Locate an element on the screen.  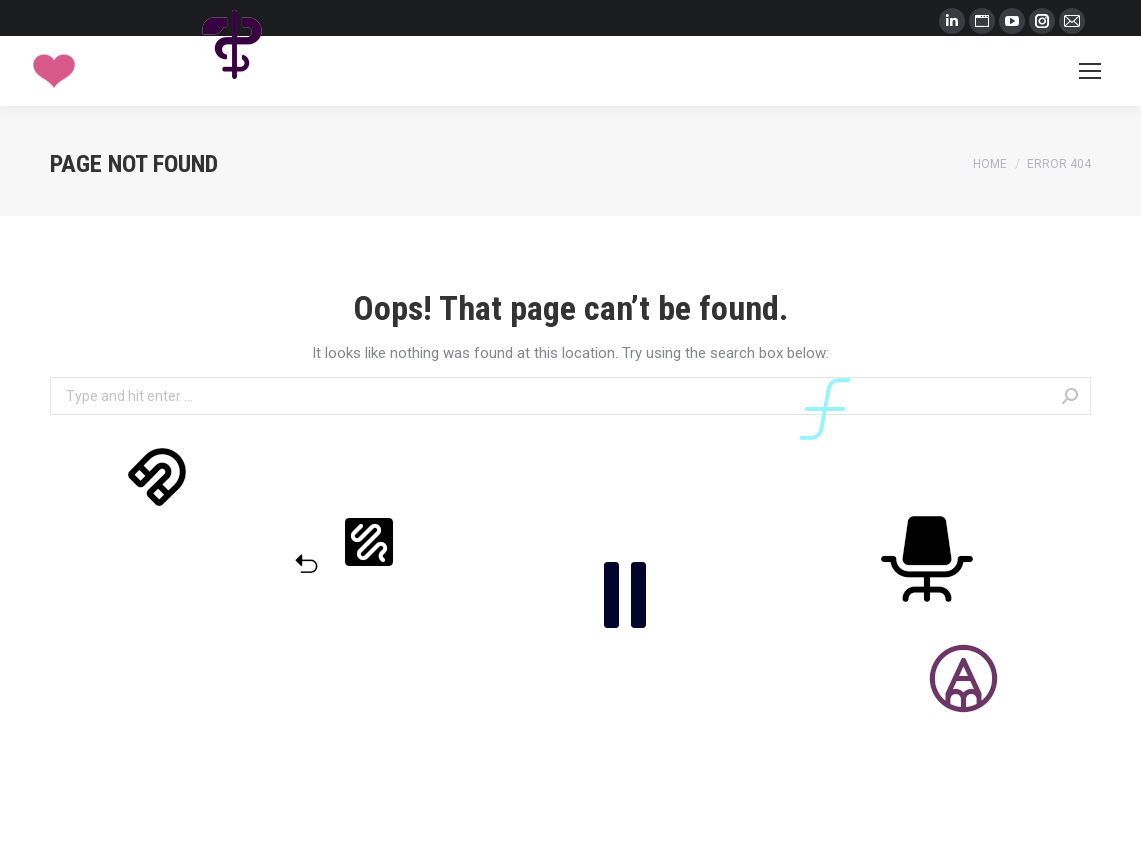
access medical or healthcare services is located at coordinates (234, 44).